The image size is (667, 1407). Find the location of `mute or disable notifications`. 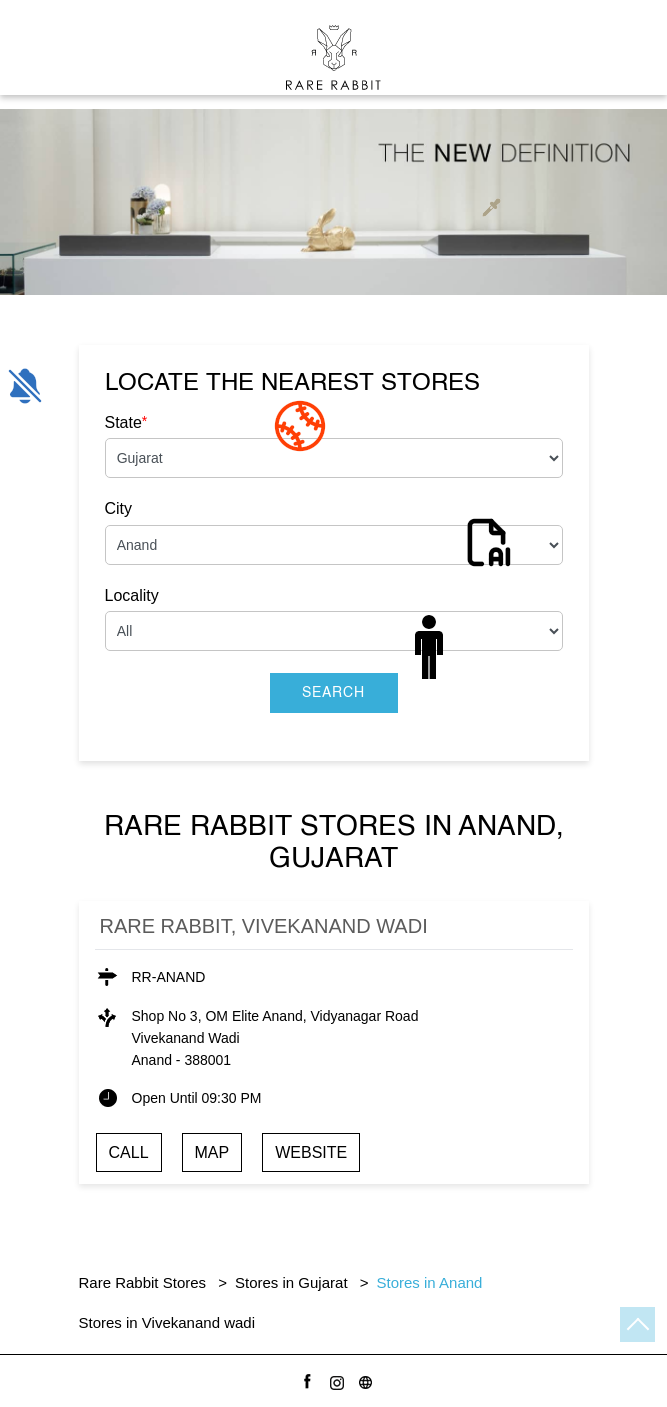

mute or disable notifications is located at coordinates (25, 386).